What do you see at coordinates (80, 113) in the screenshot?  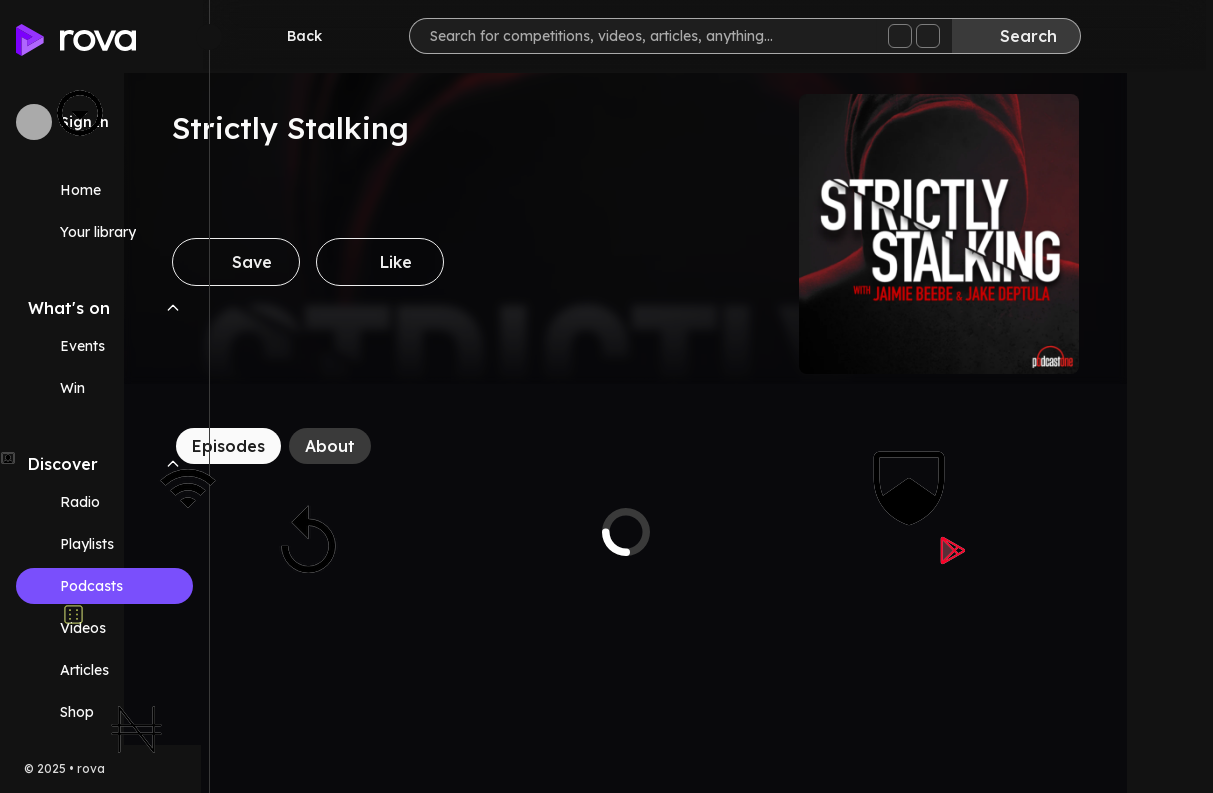 I see `tap to expand dropdown menu` at bounding box center [80, 113].